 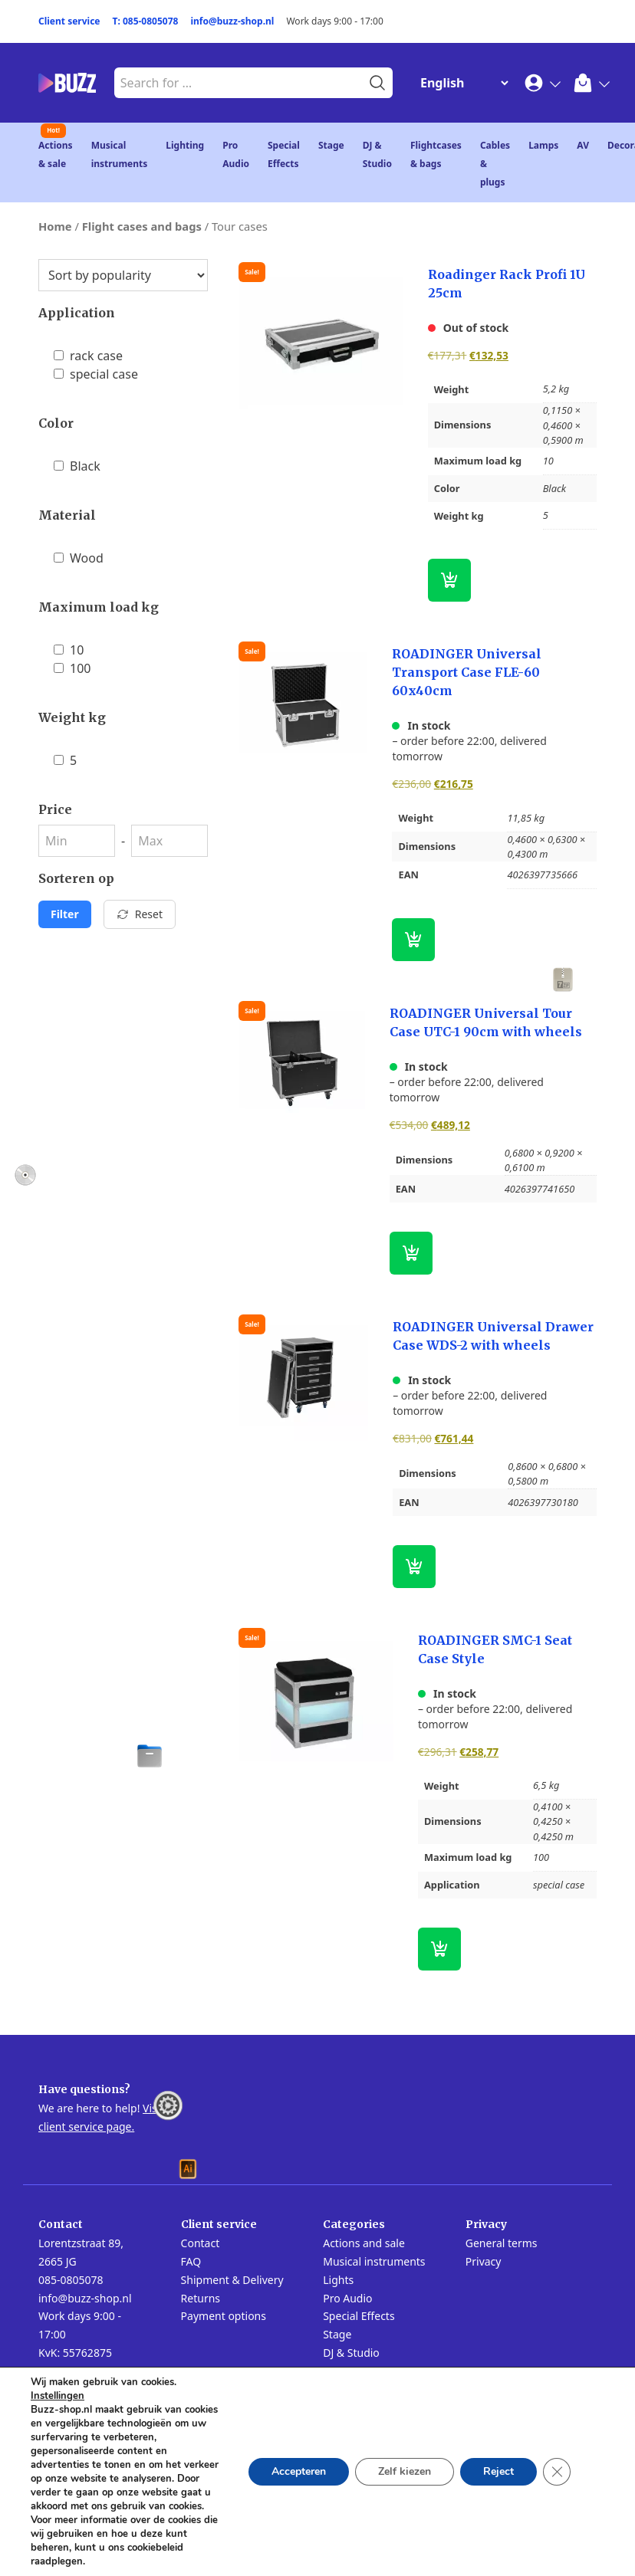 What do you see at coordinates (188, 2169) in the screenshot?
I see `open an Adobe Illustrator file` at bounding box center [188, 2169].